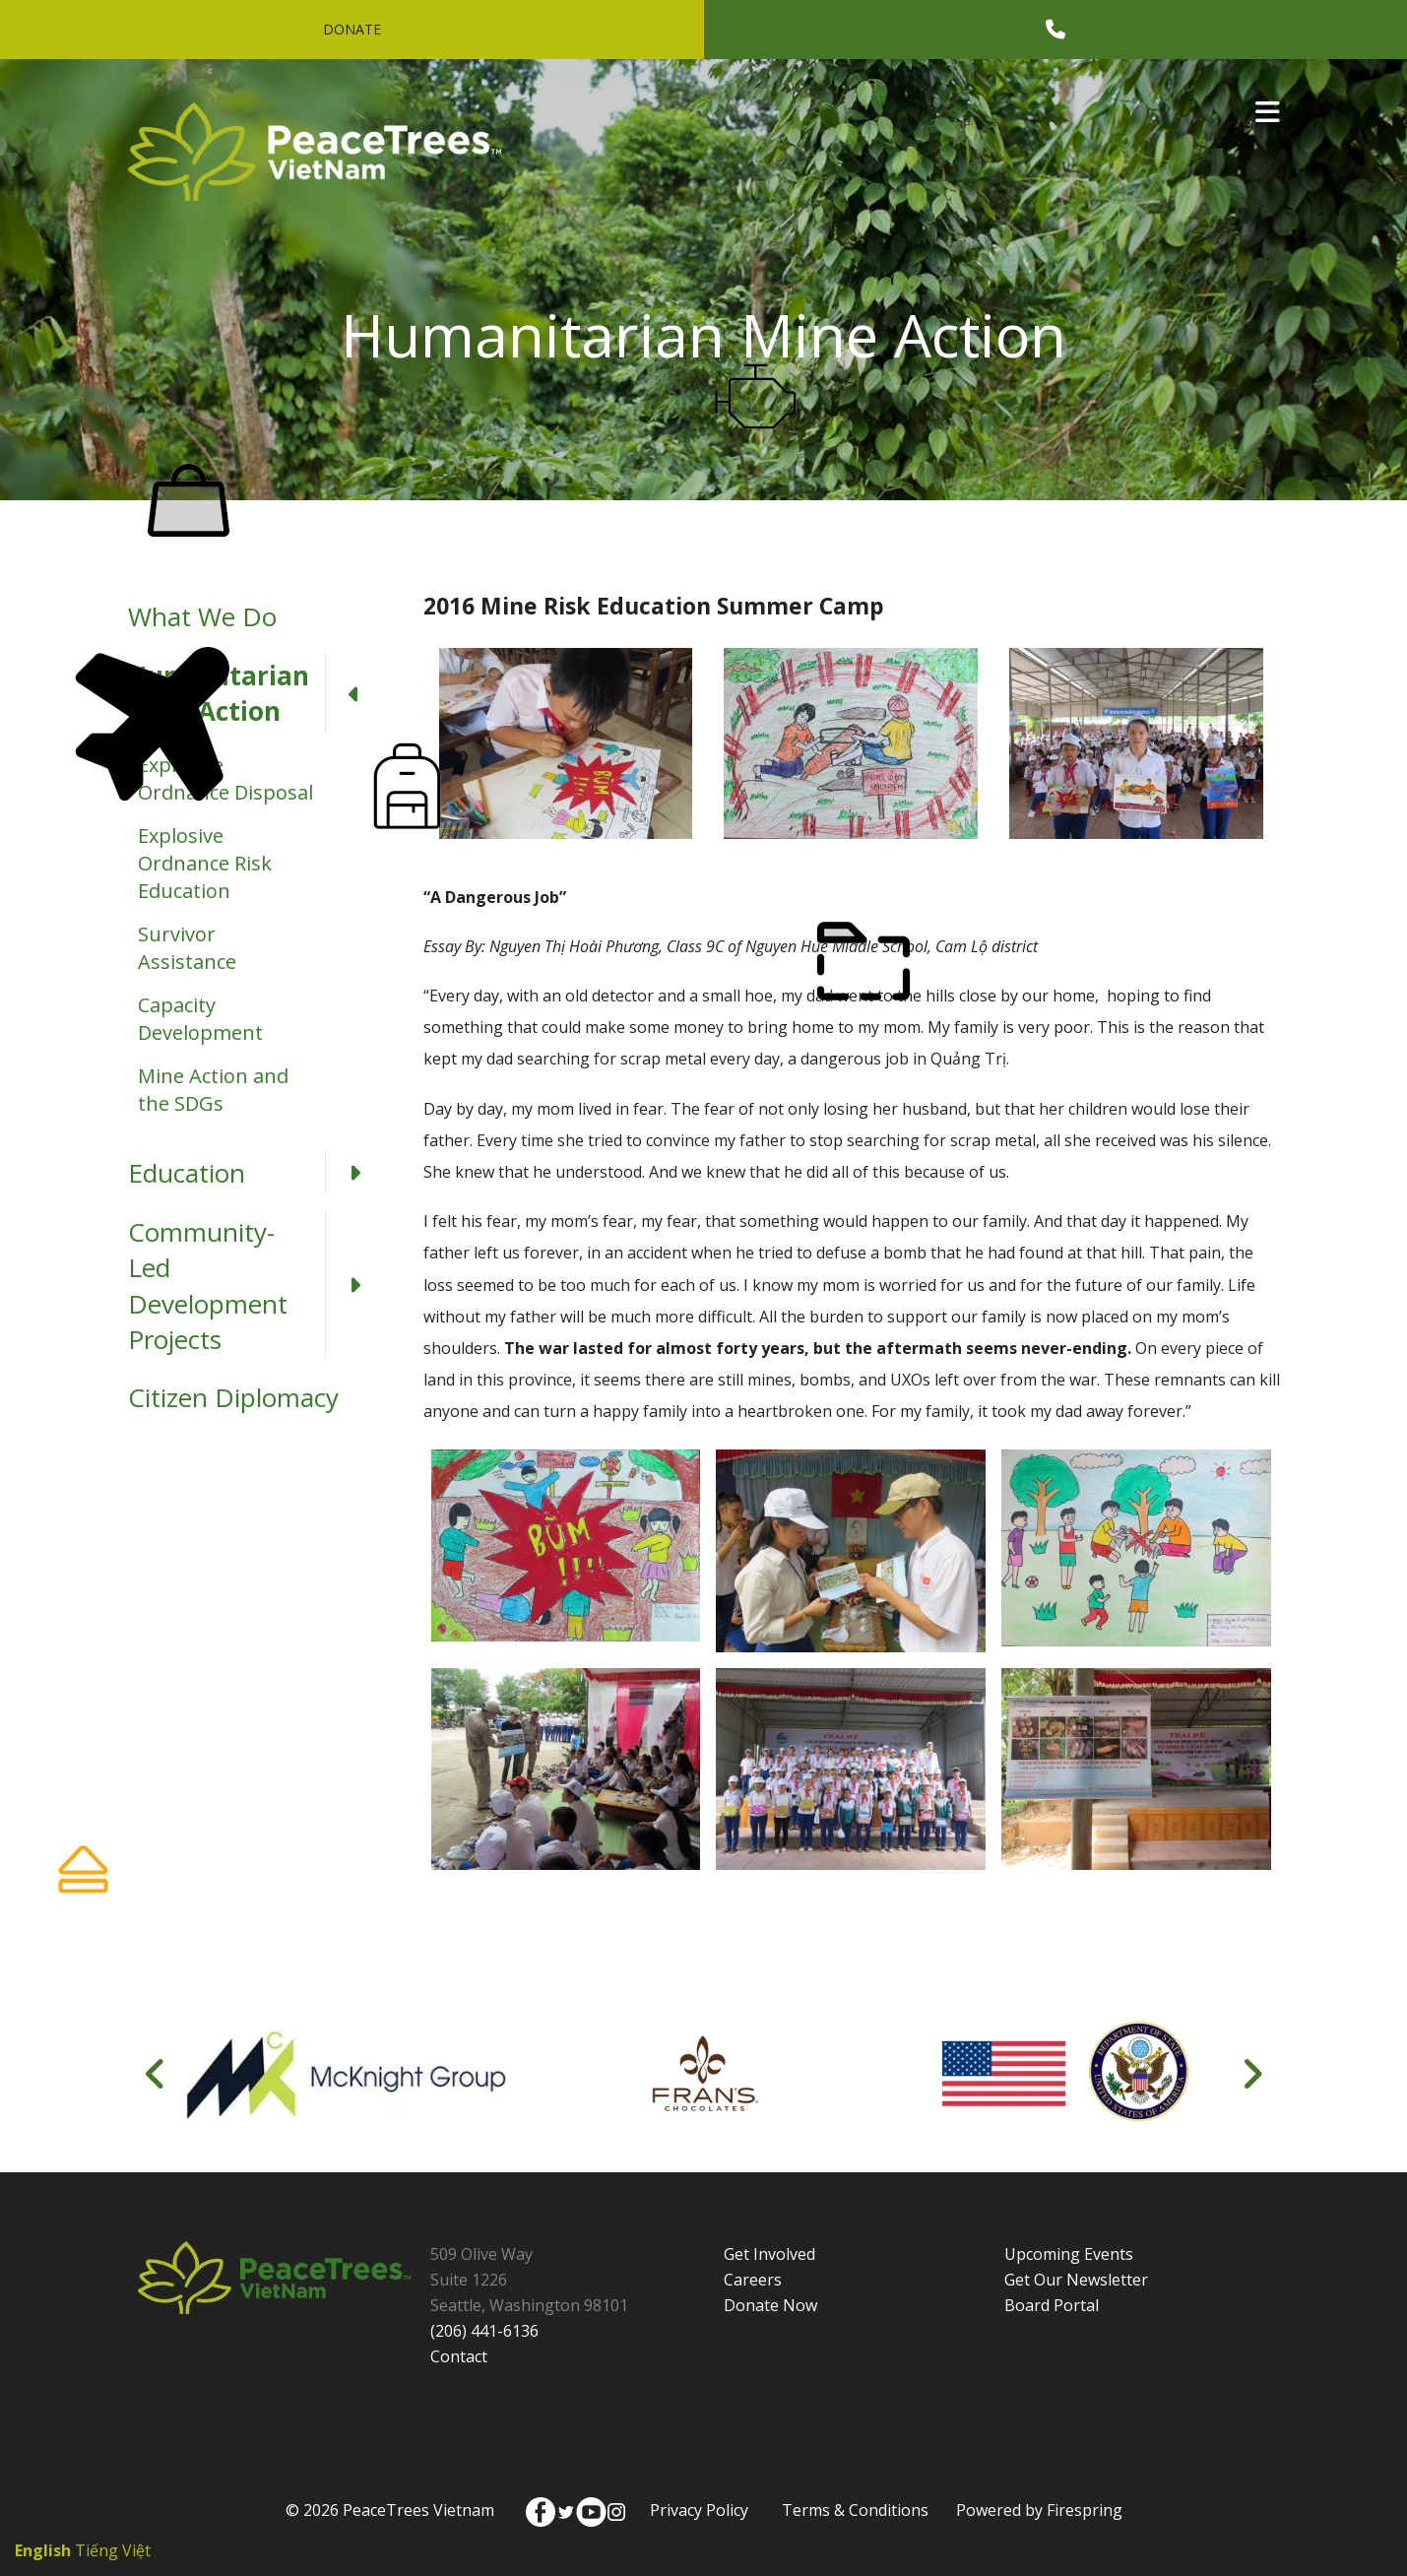 This screenshot has height=2576, width=1407. Describe the element at coordinates (188, 504) in the screenshot. I see `view your shopping bag` at that location.